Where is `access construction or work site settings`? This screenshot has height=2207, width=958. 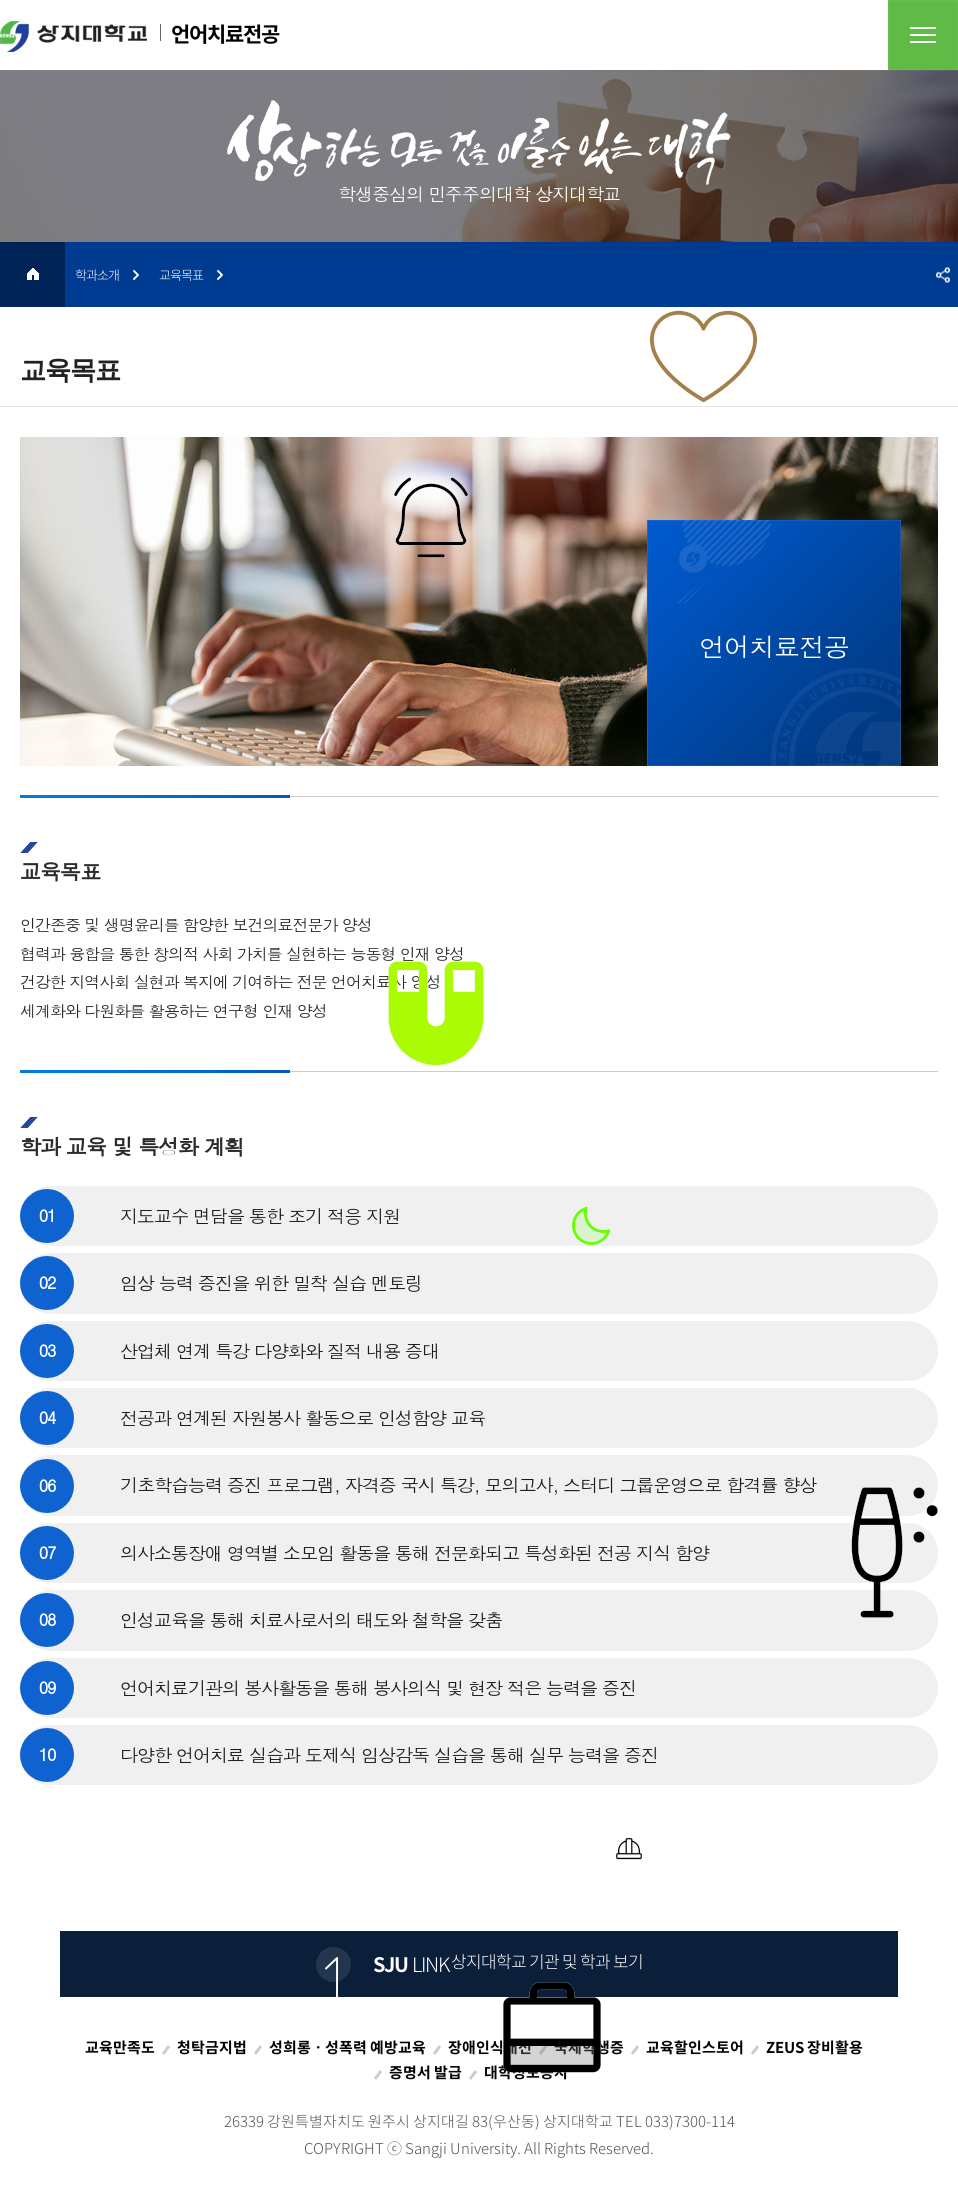
access construction or work site settings is located at coordinates (629, 1850).